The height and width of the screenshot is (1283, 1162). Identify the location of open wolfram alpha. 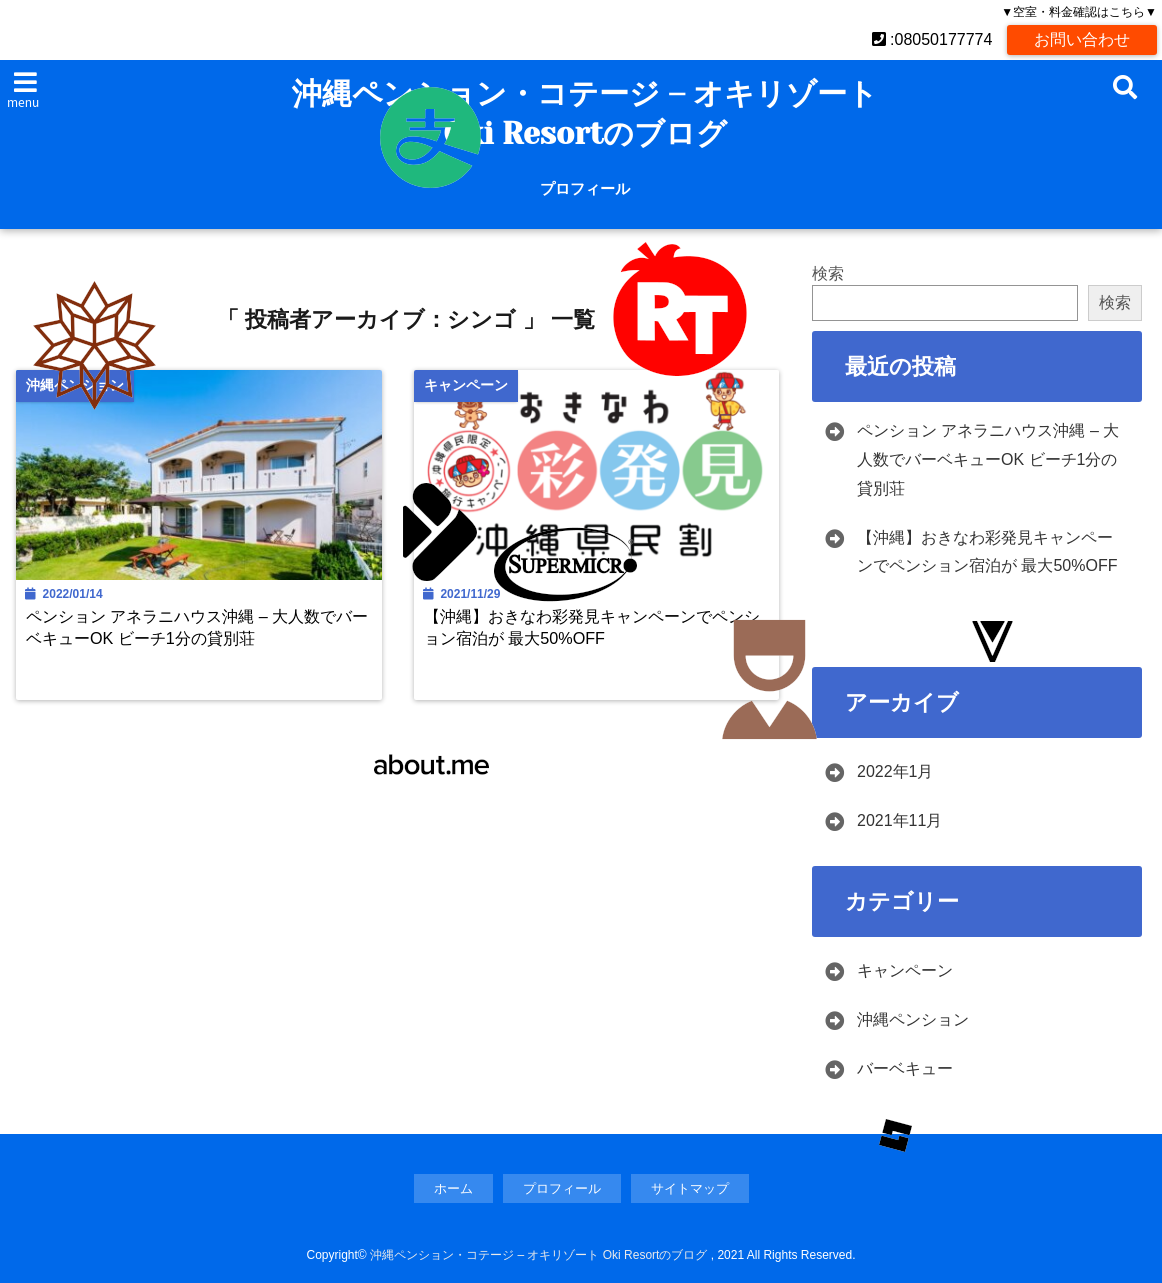
(94, 345).